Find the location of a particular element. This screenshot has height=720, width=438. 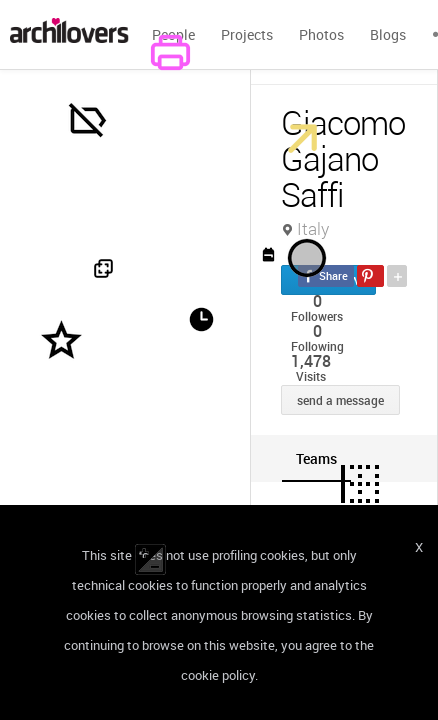

adjust camera ISO sensitivity settings is located at coordinates (150, 559).